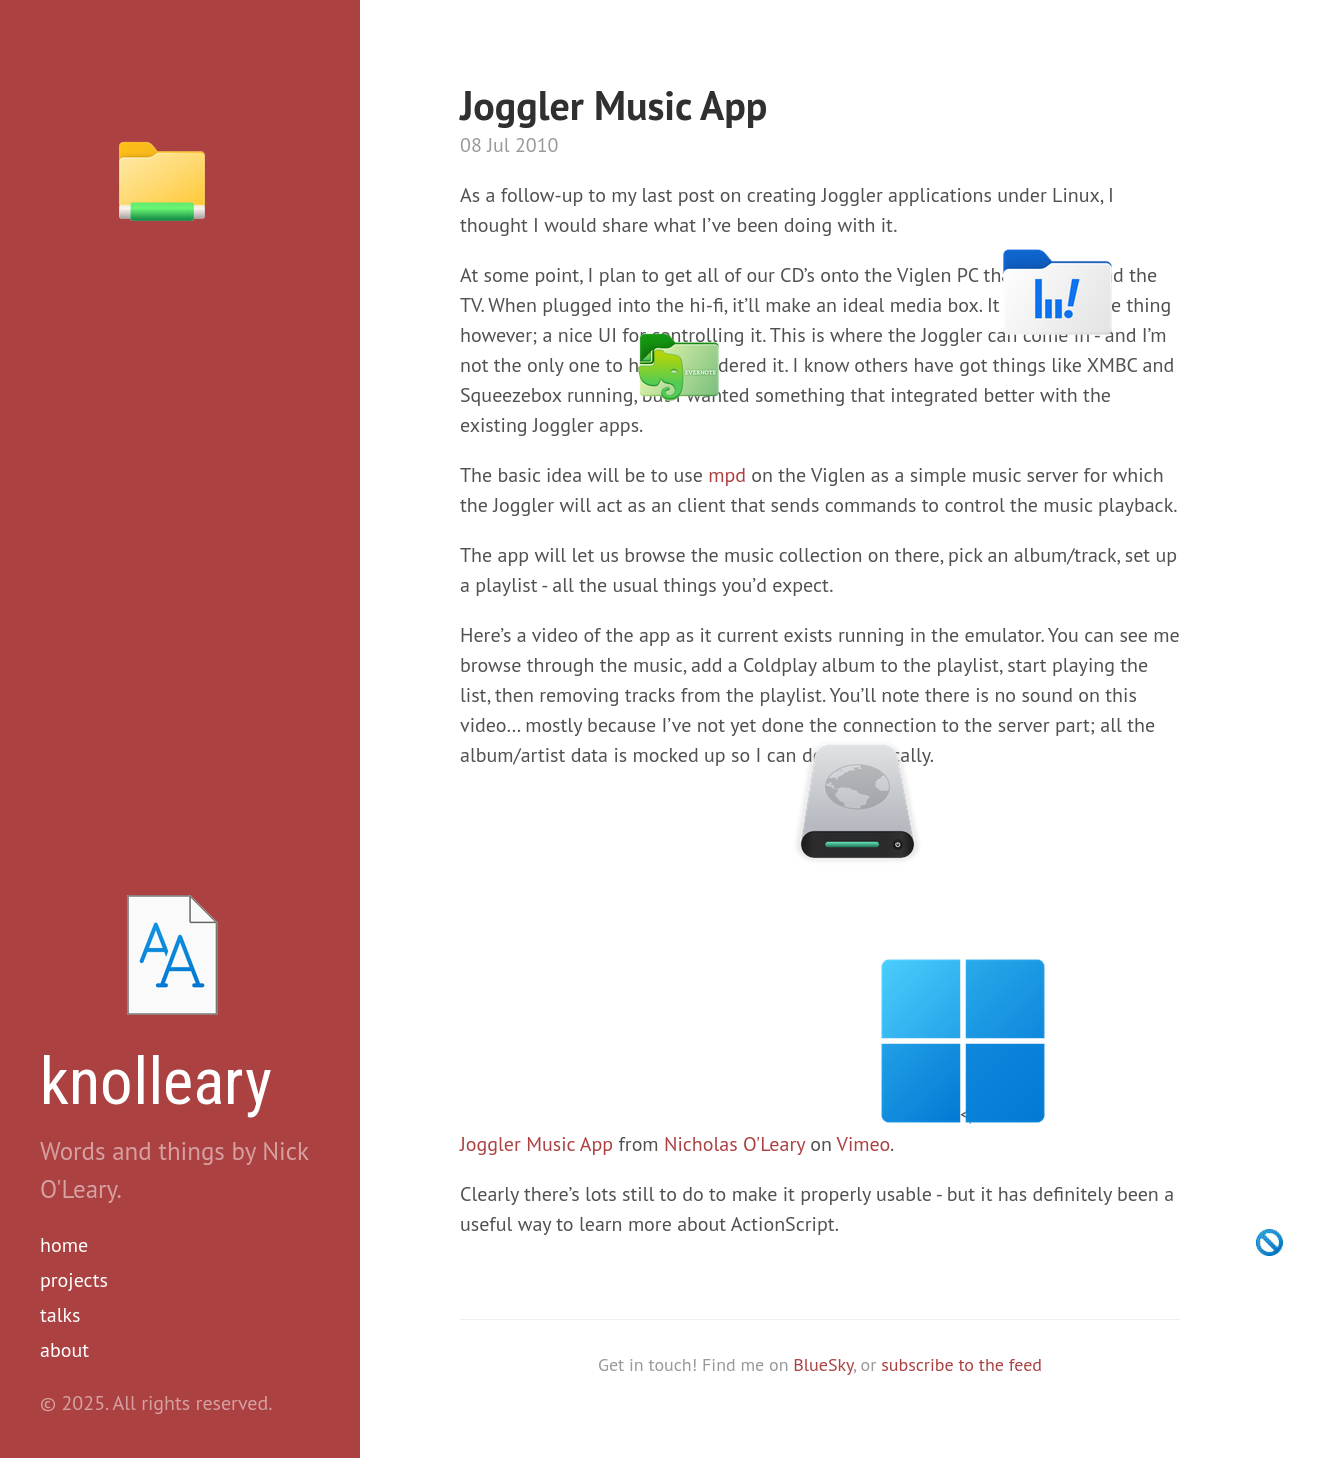  Describe the element at coordinates (857, 801) in the screenshot. I see `access network server or shared storage` at that location.